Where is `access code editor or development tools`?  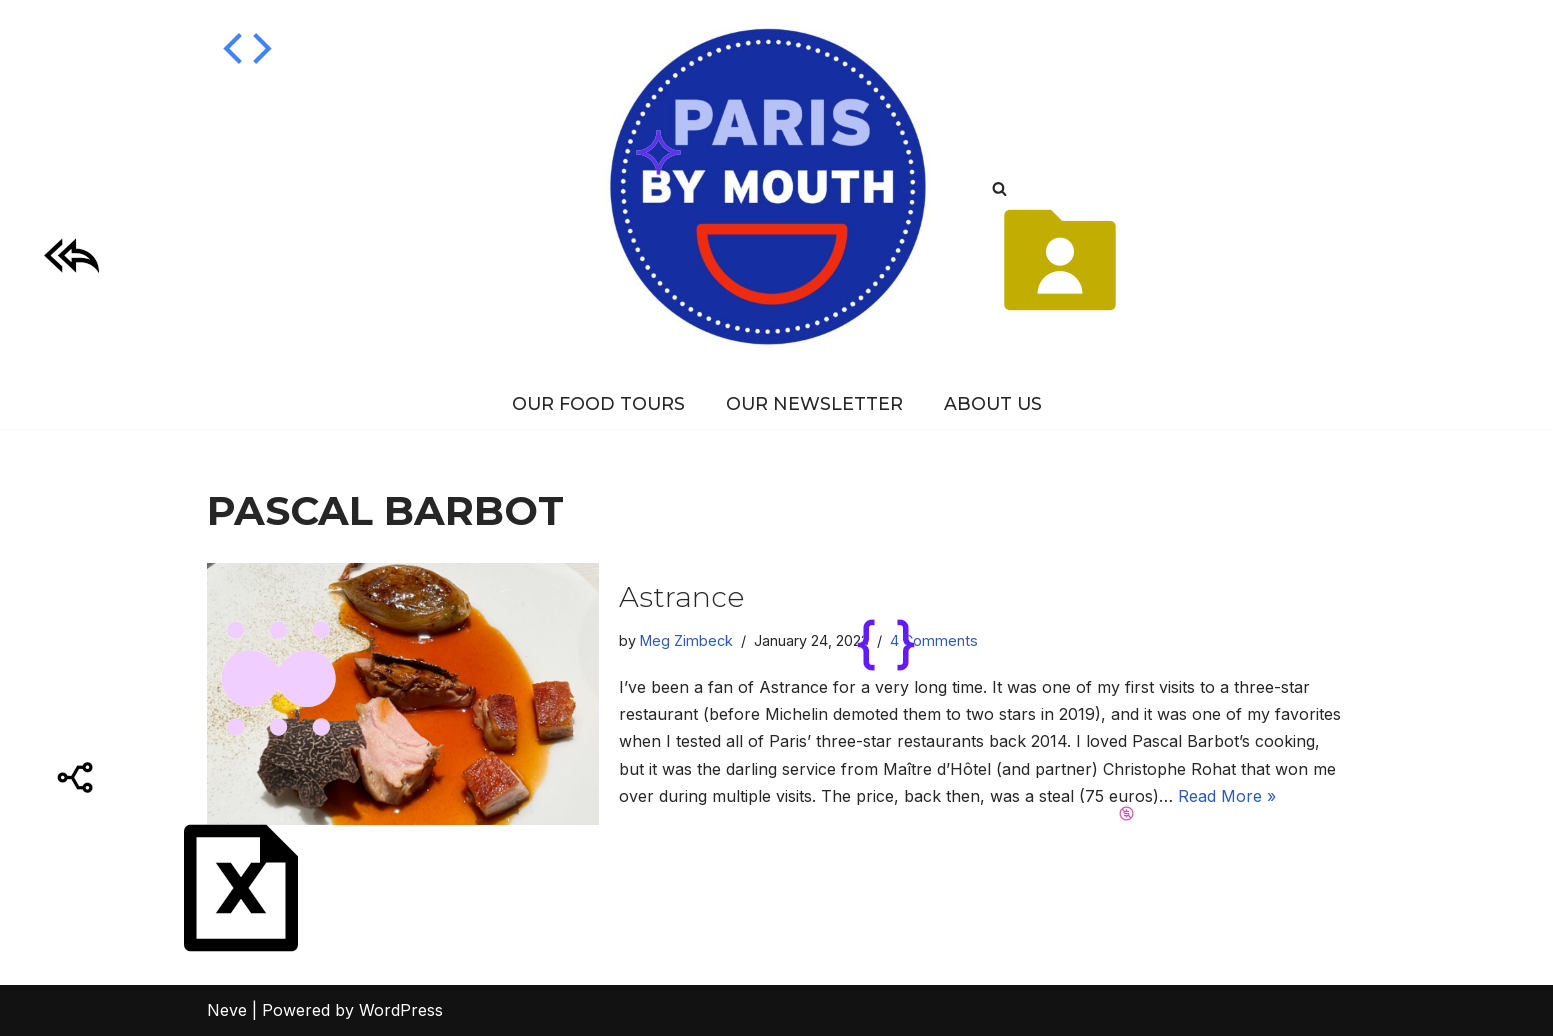
access code editor or development tools is located at coordinates (886, 645).